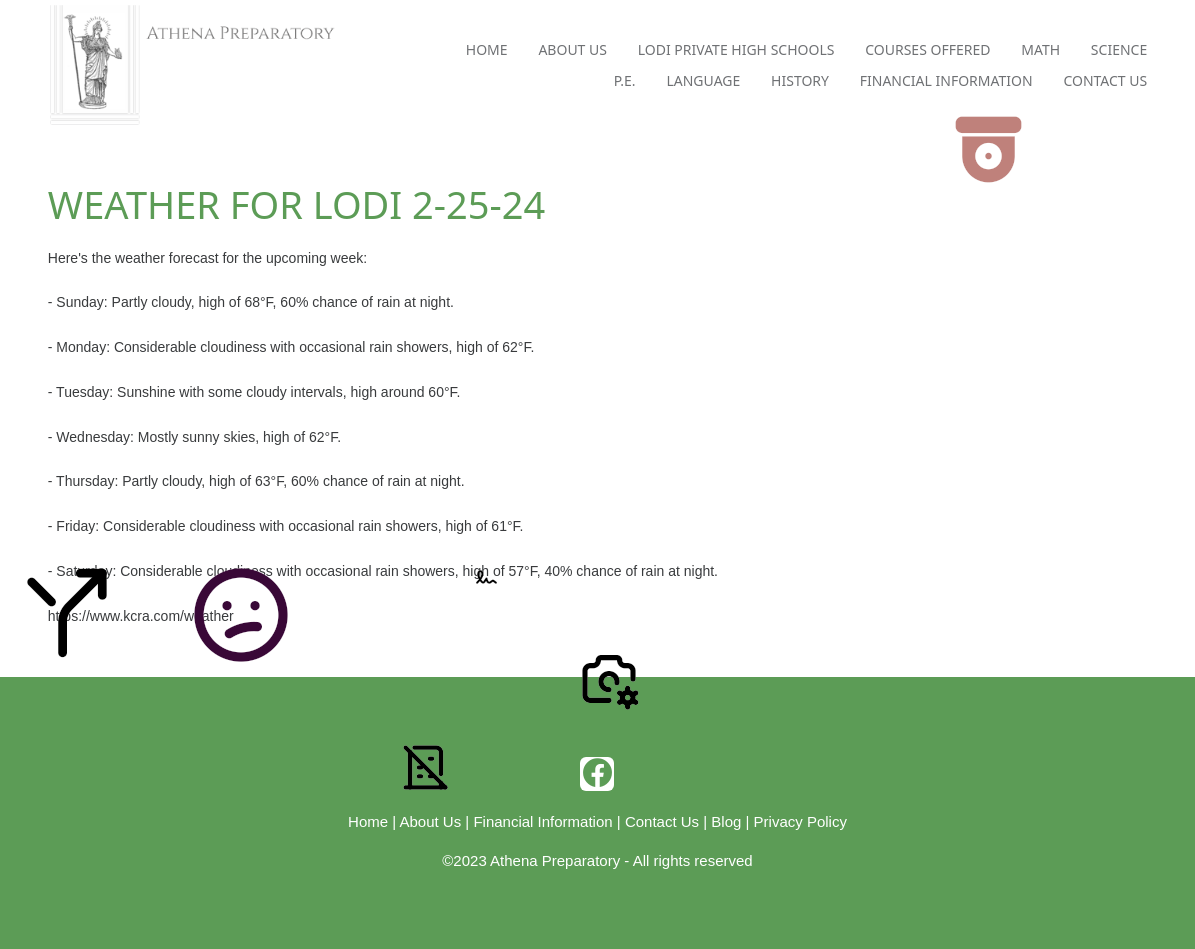 The height and width of the screenshot is (949, 1195). I want to click on building or location unavailable, so click(425, 767).